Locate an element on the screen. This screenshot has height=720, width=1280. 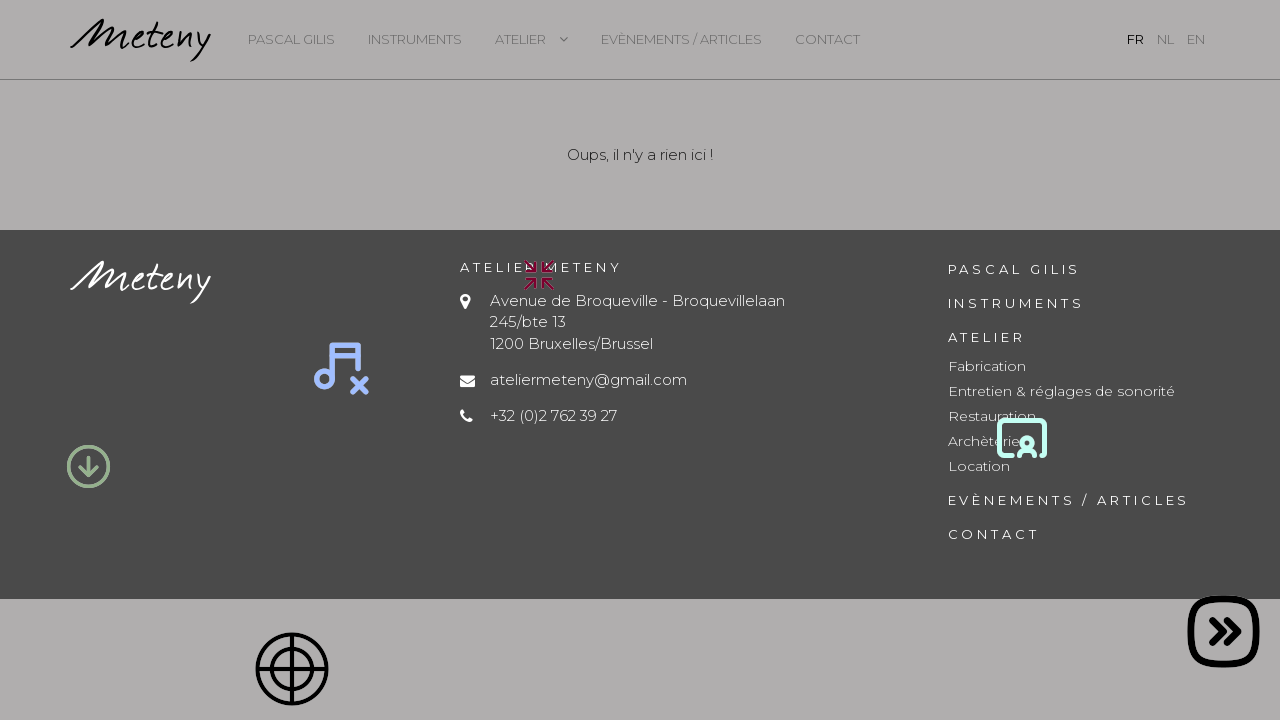
skip forward or advance to next item is located at coordinates (1223, 631).